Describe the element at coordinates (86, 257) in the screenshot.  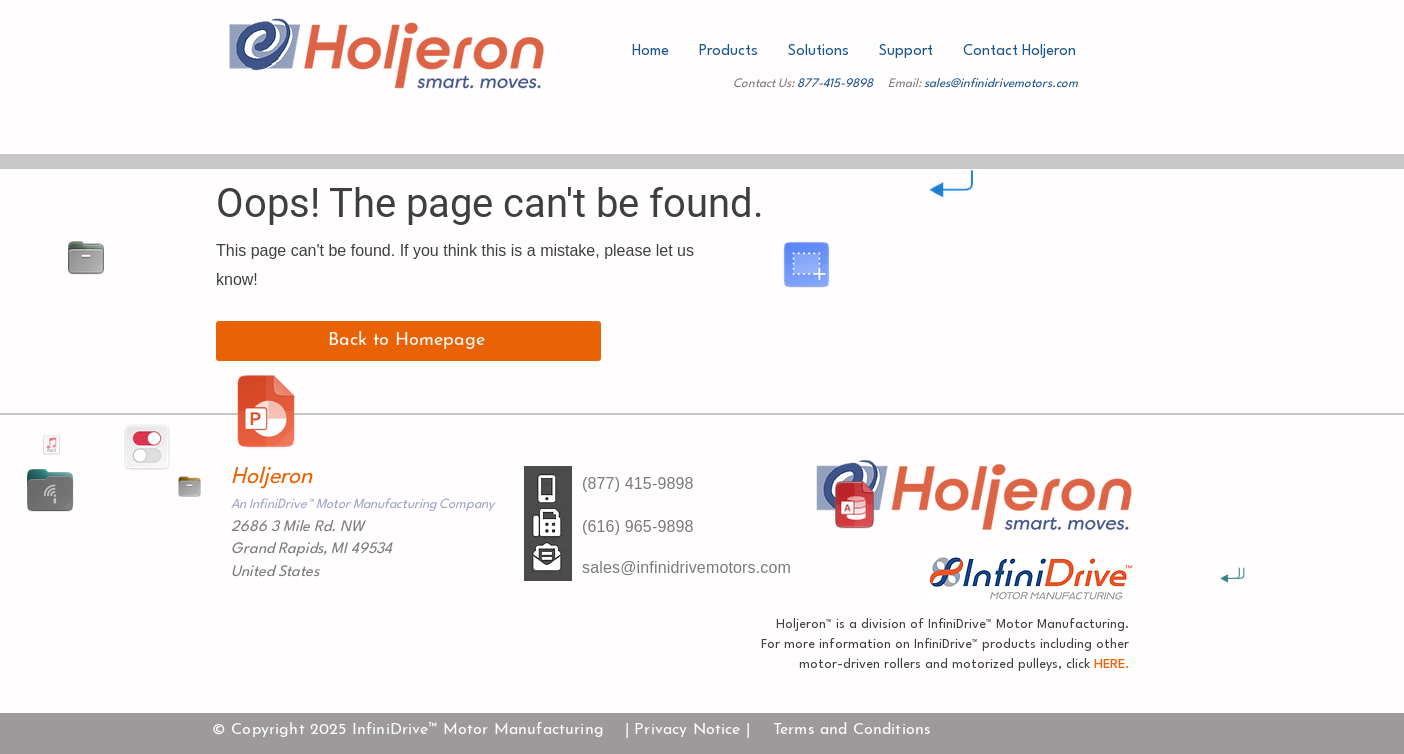
I see `open file manager application` at that location.